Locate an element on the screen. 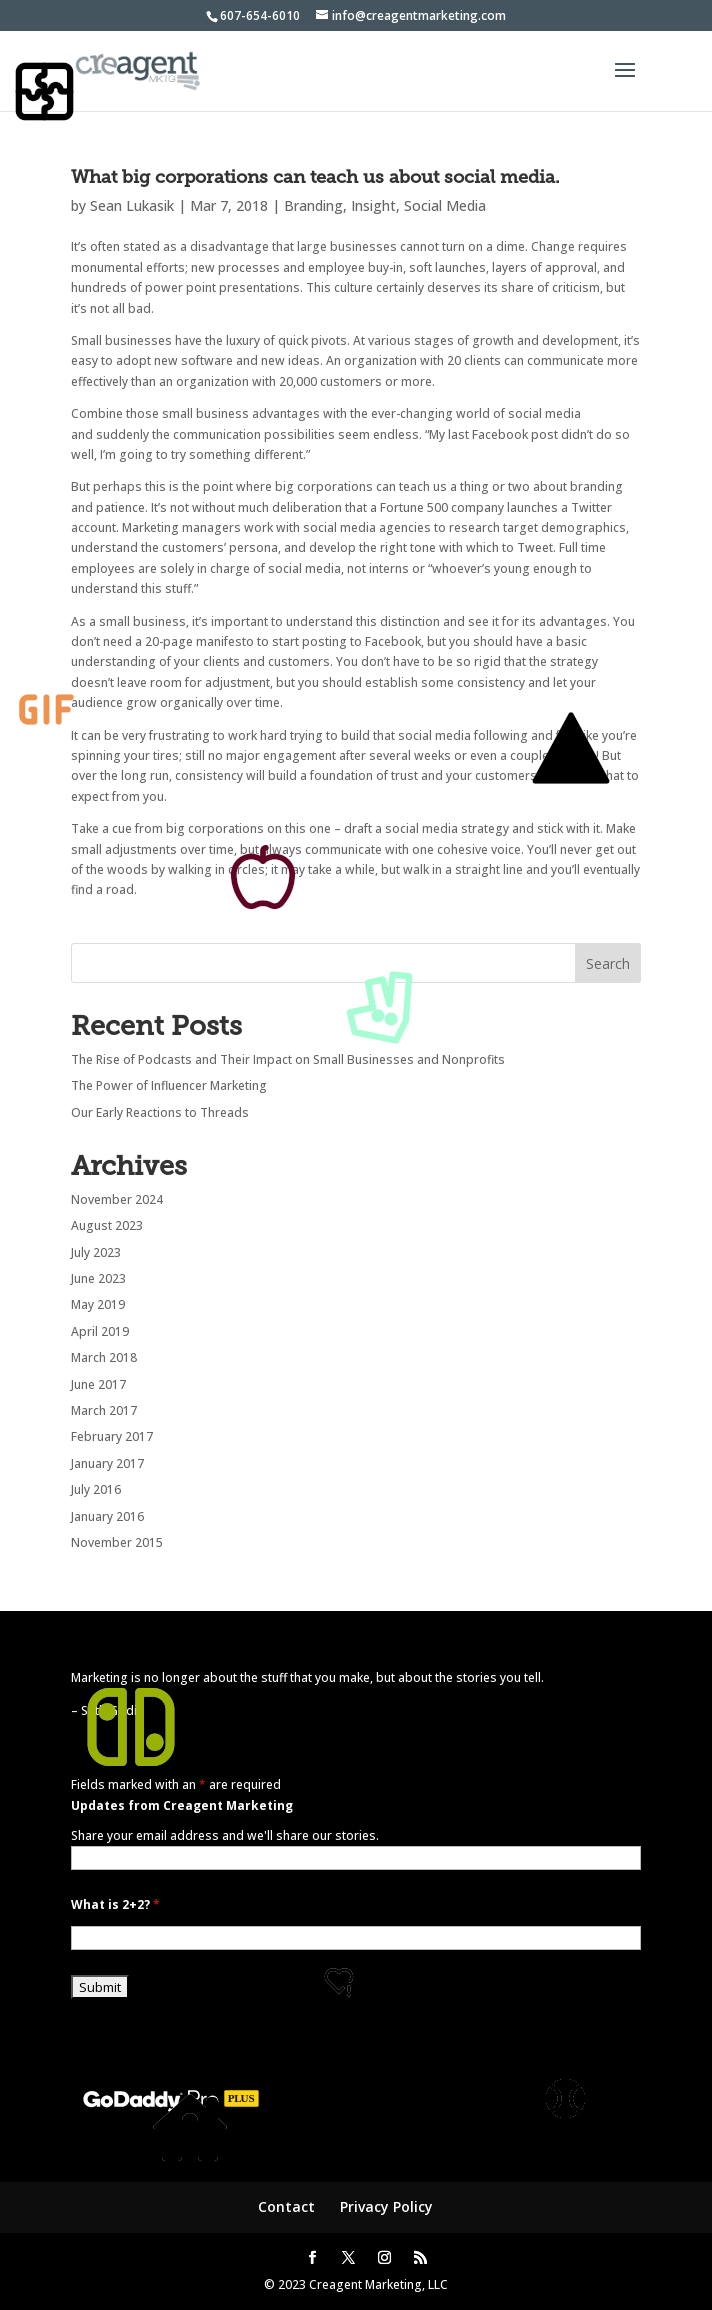 This screenshot has width=712, height=2310. open the Deliveroo food delivery app is located at coordinates (379, 1007).